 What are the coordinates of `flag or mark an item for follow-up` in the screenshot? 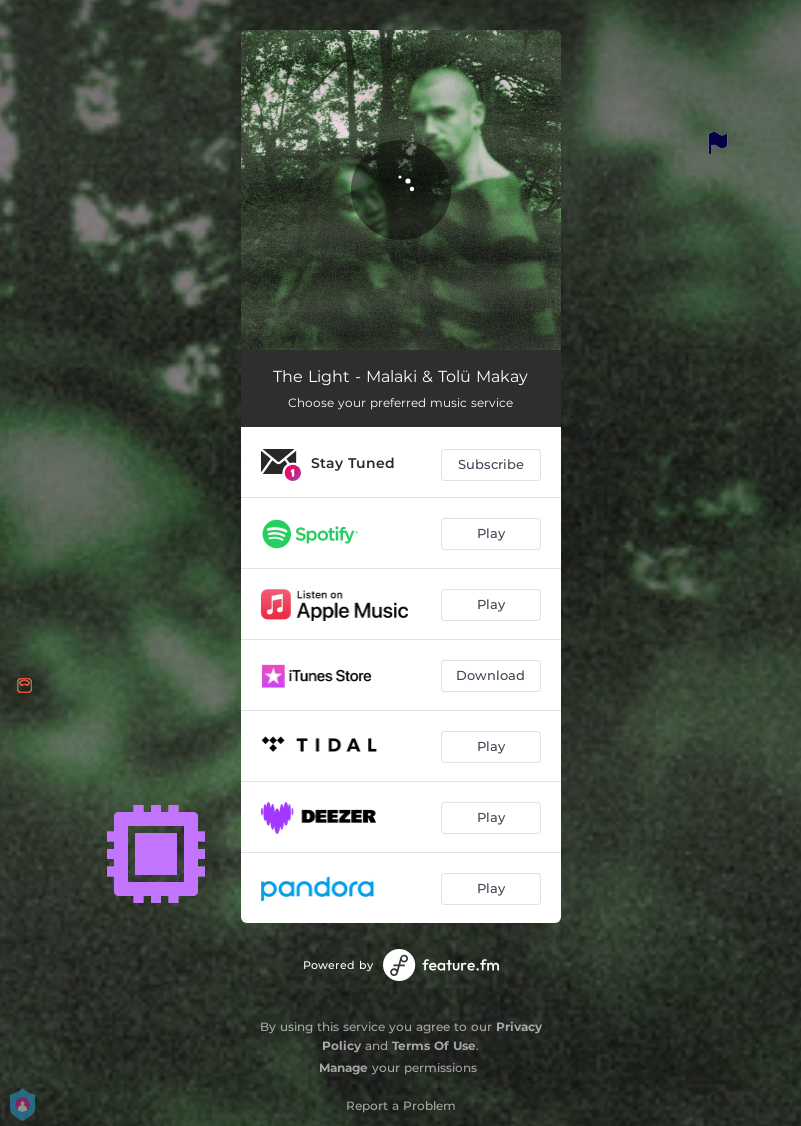 It's located at (718, 143).